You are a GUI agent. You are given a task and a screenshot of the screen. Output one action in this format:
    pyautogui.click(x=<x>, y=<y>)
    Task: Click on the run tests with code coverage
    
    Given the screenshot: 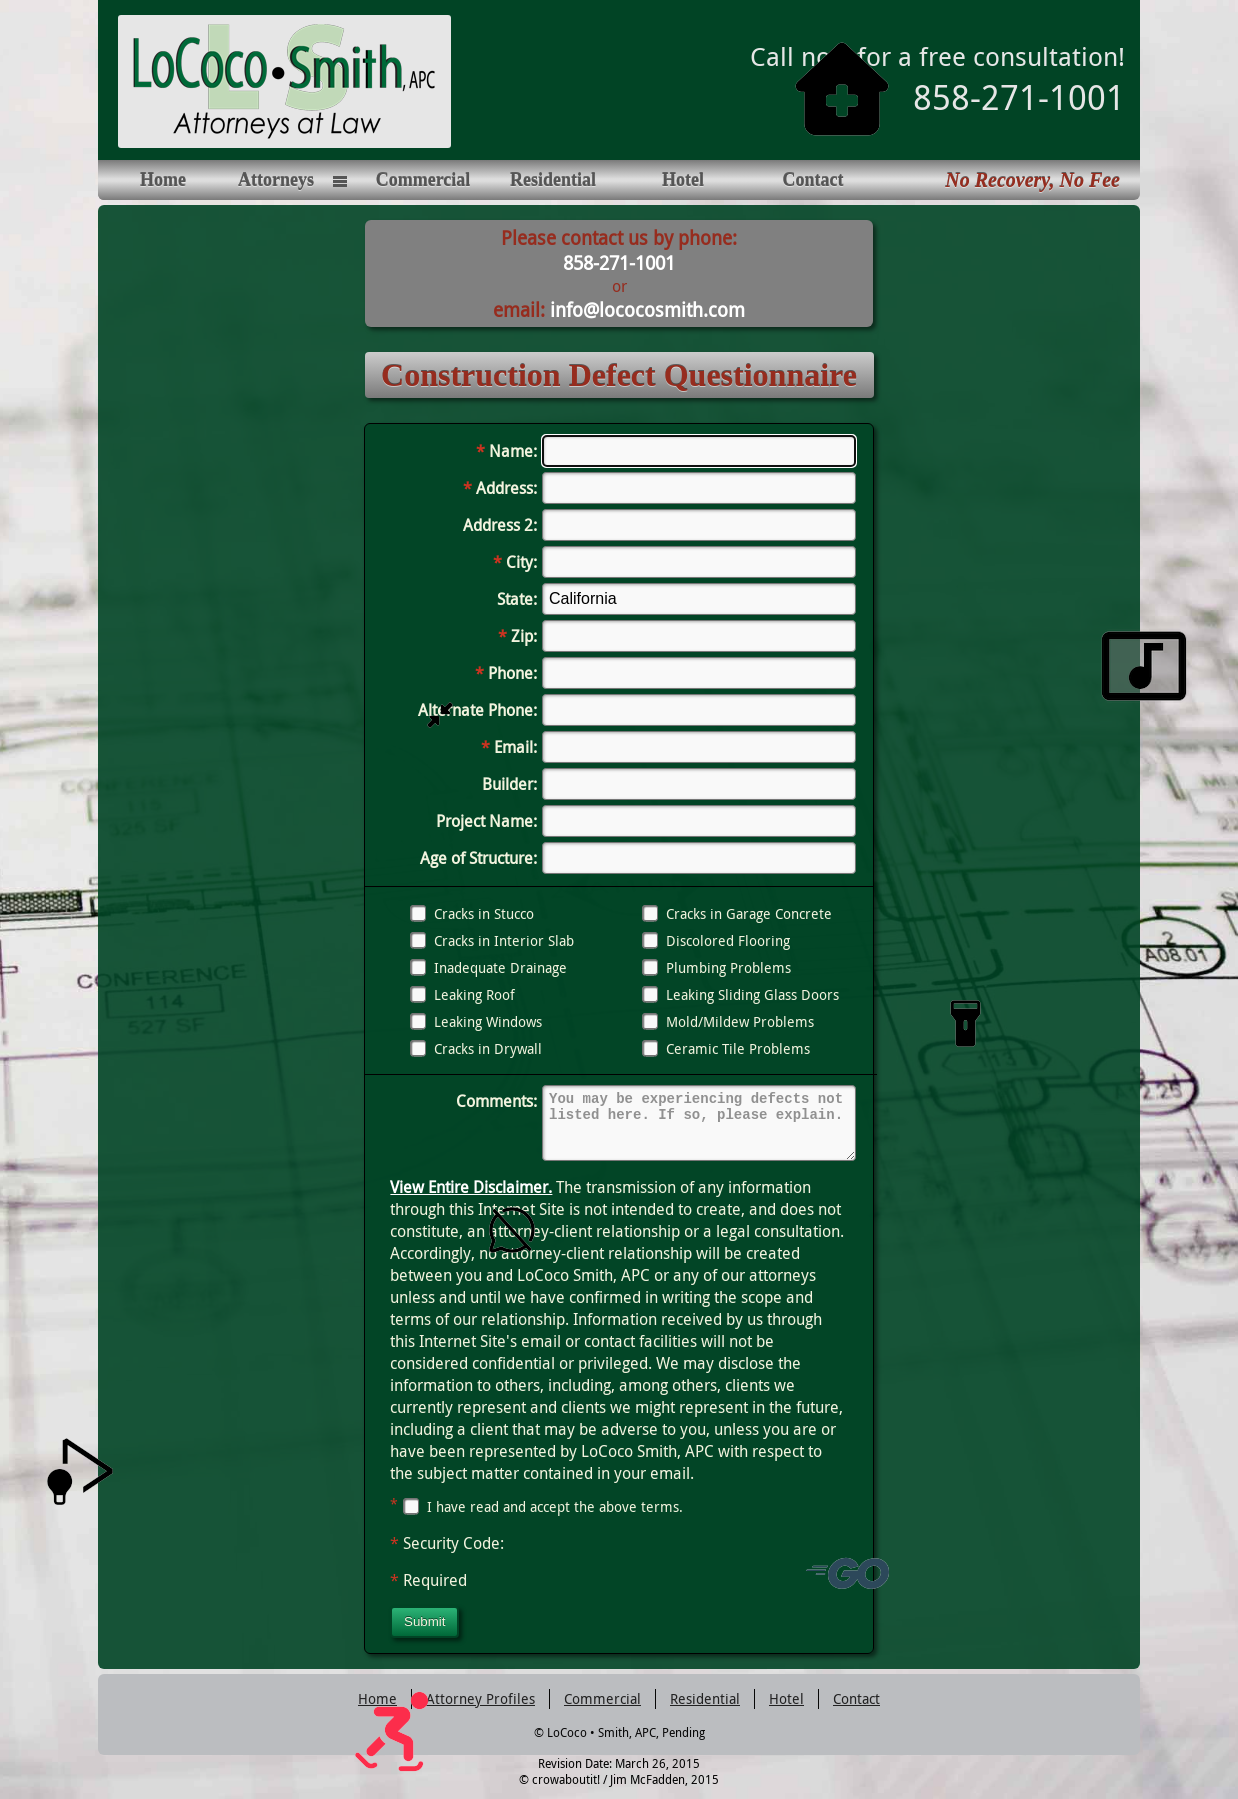 What is the action you would take?
    pyautogui.click(x=78, y=1469)
    